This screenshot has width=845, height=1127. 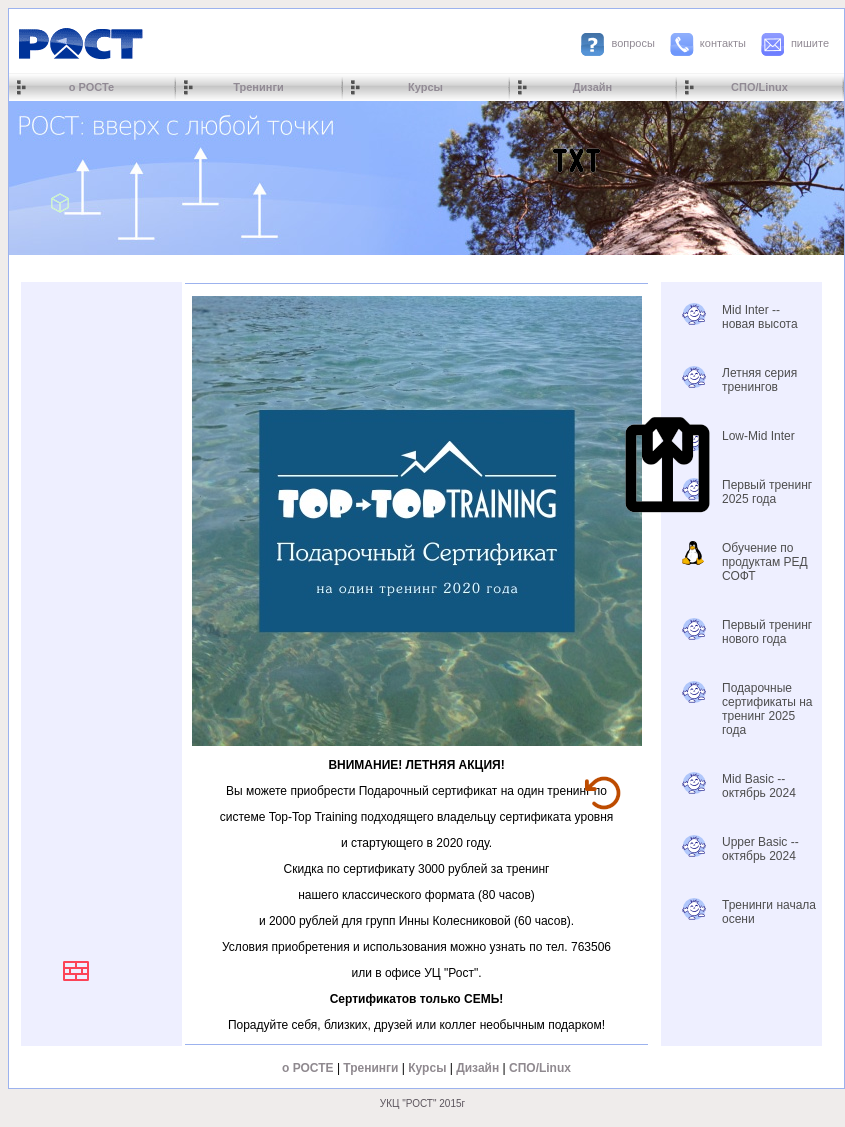 What do you see at coordinates (76, 971) in the screenshot?
I see `access firewall or security settings` at bounding box center [76, 971].